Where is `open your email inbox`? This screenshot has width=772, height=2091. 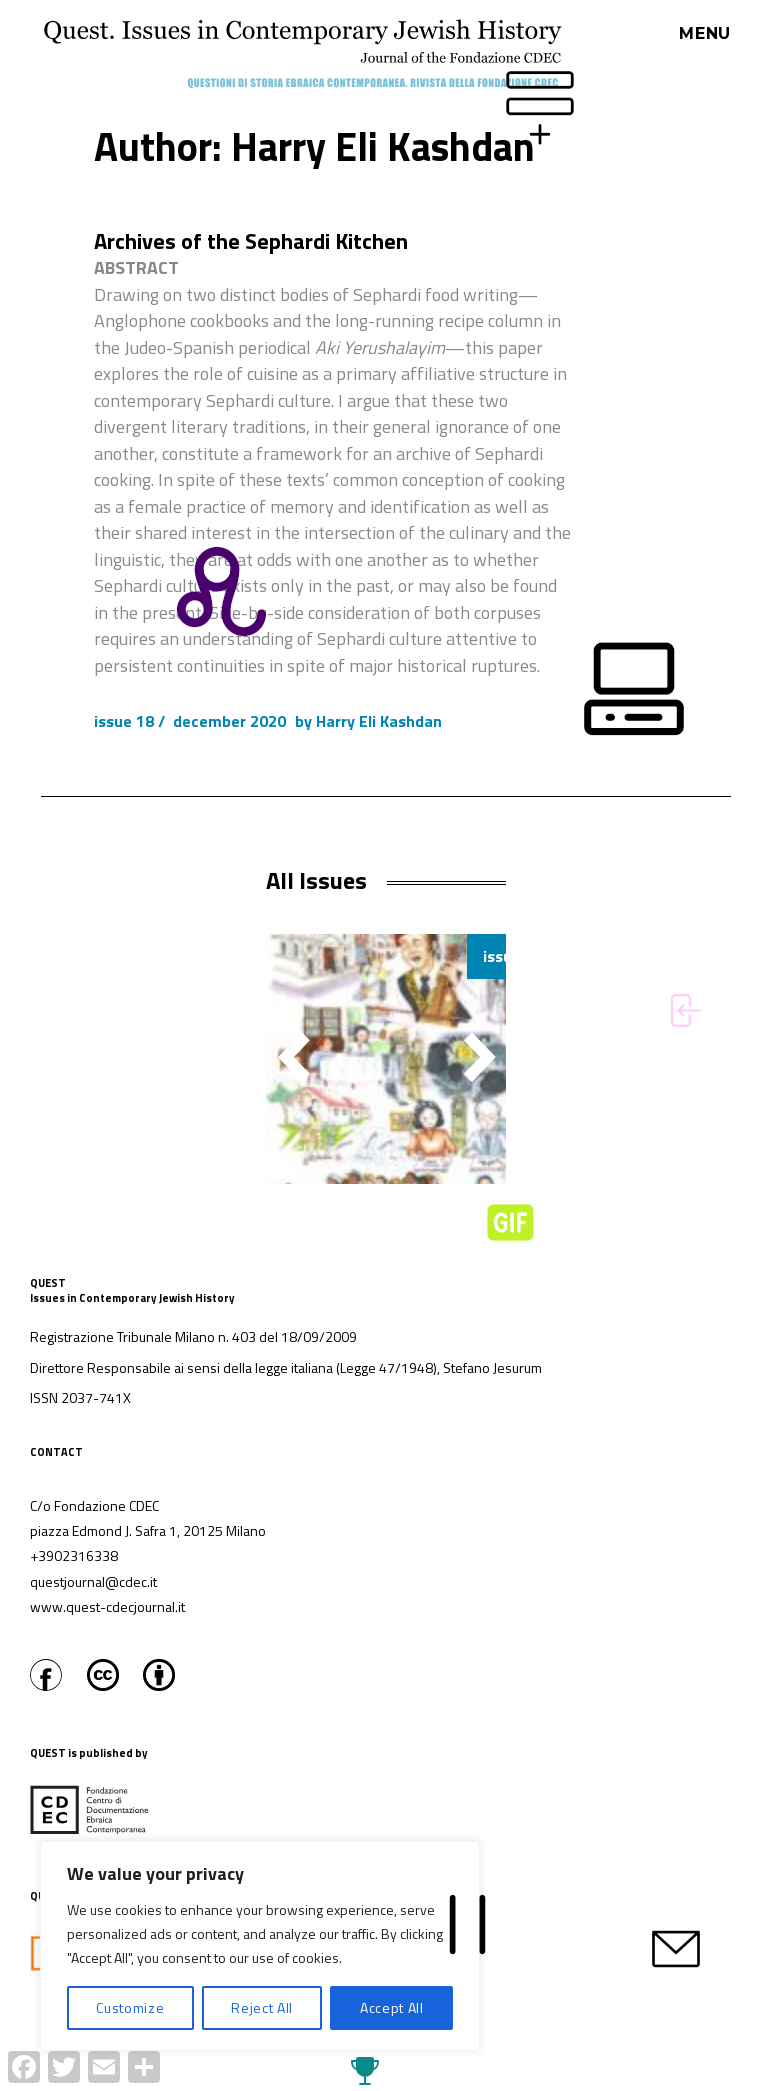 open your email inbox is located at coordinates (676, 1949).